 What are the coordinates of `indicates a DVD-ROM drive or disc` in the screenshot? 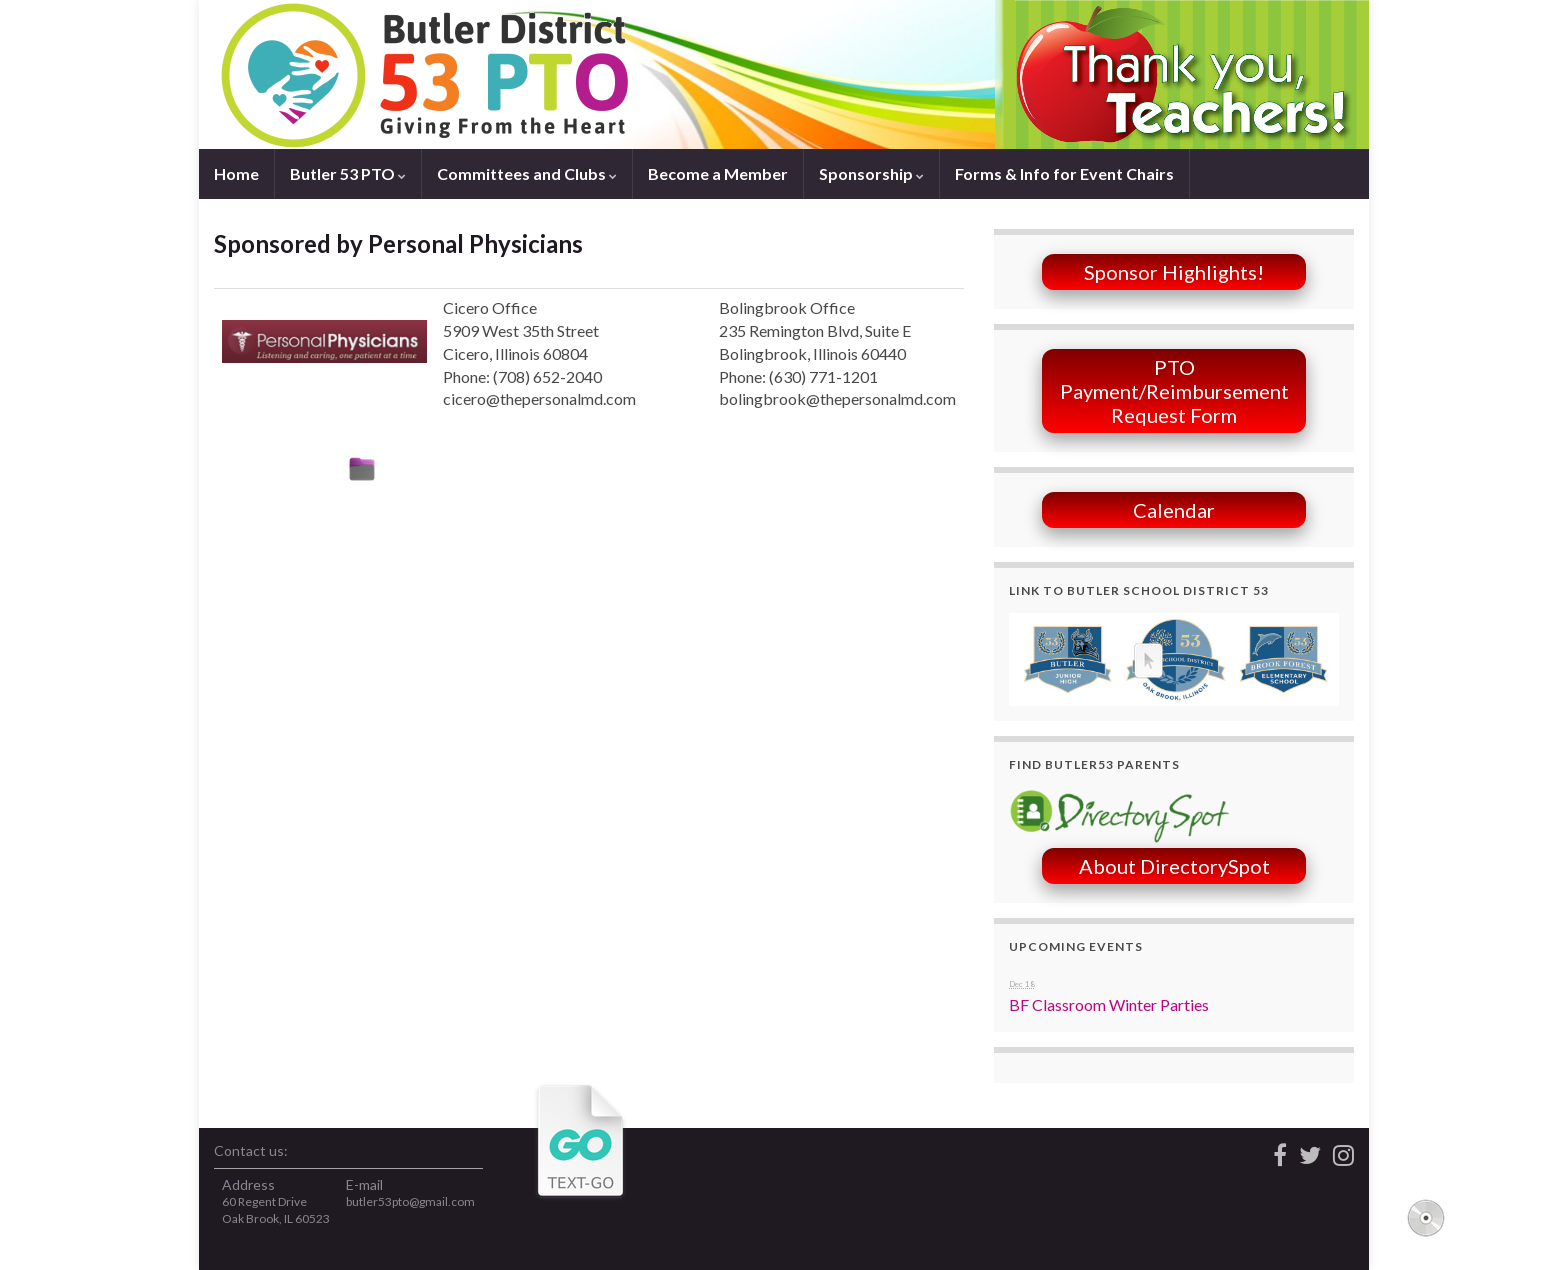 It's located at (1426, 1218).